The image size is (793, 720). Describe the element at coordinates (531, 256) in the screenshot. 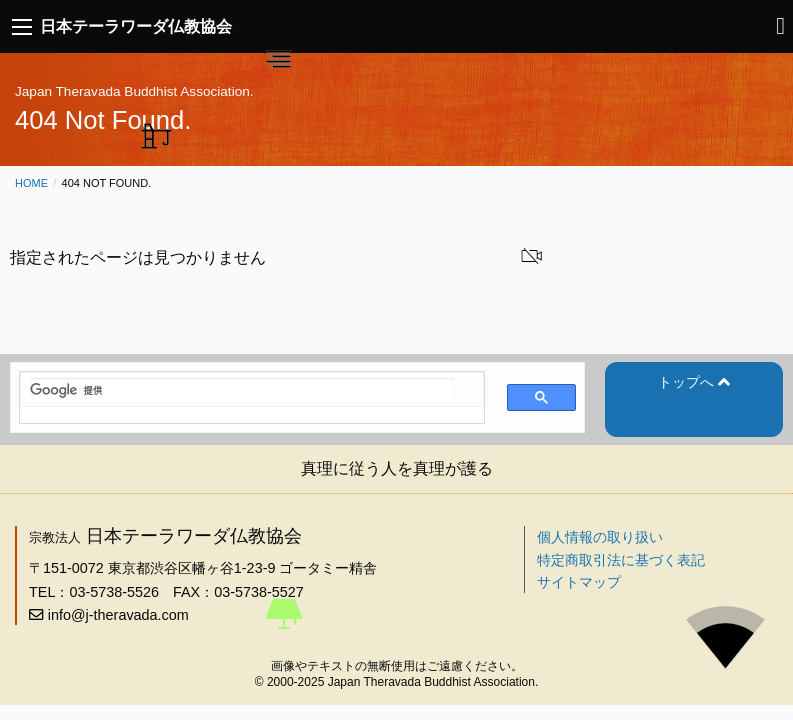

I see `turn off camera or disable video` at that location.